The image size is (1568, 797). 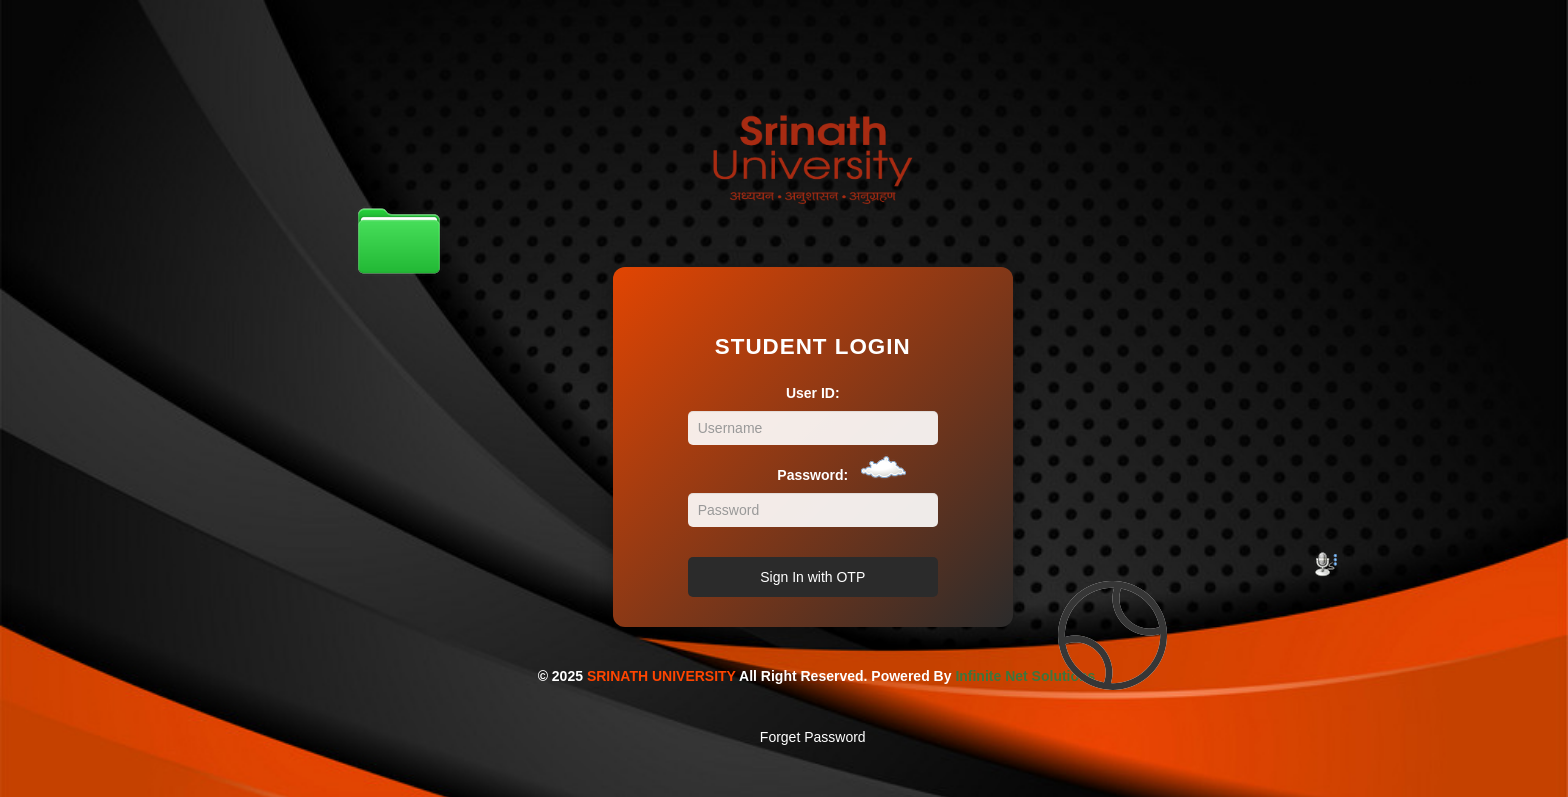 What do you see at coordinates (1112, 635) in the screenshot?
I see `access sports and activities emoji category` at bounding box center [1112, 635].